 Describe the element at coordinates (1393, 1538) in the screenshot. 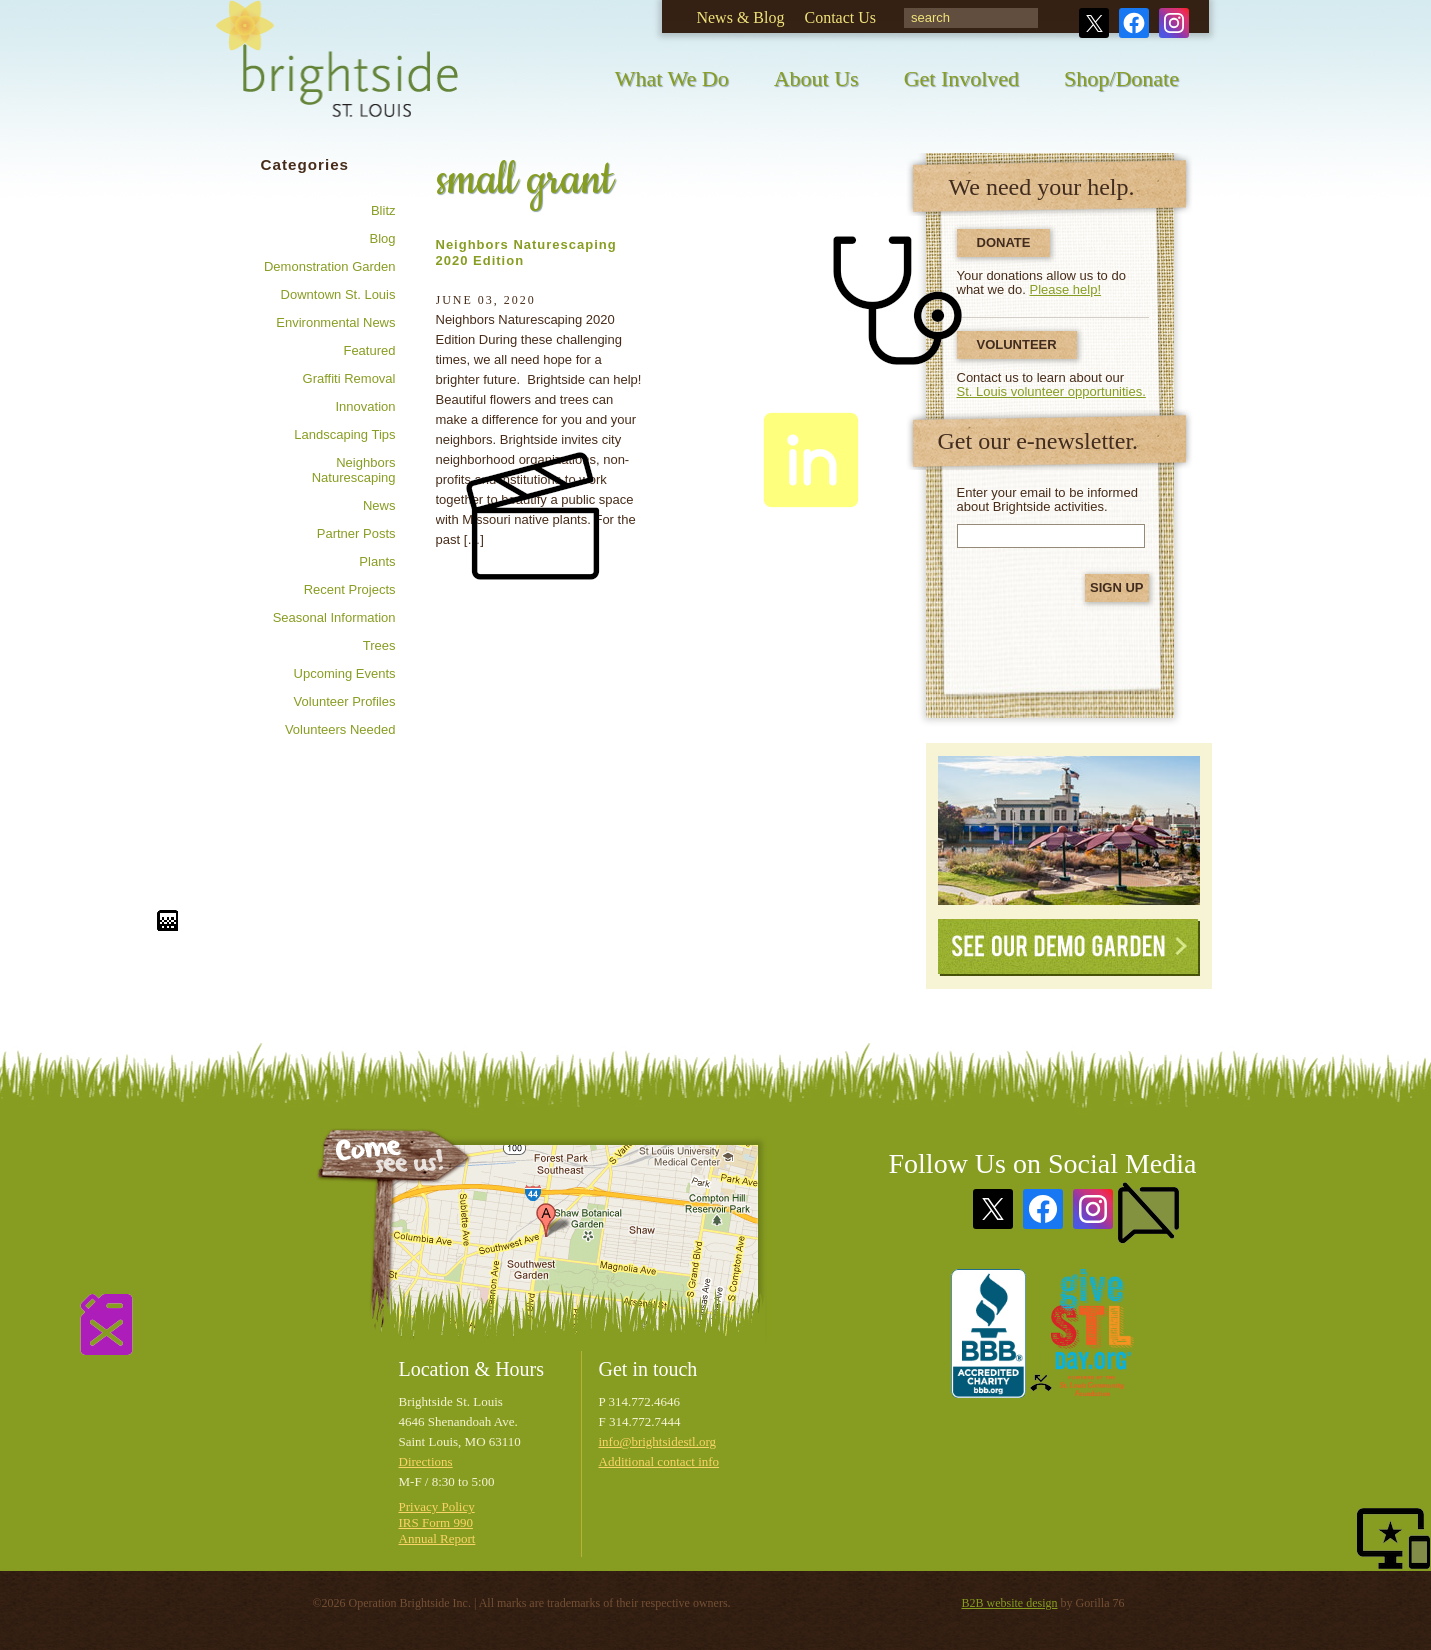

I see `view synced or connected devices` at that location.